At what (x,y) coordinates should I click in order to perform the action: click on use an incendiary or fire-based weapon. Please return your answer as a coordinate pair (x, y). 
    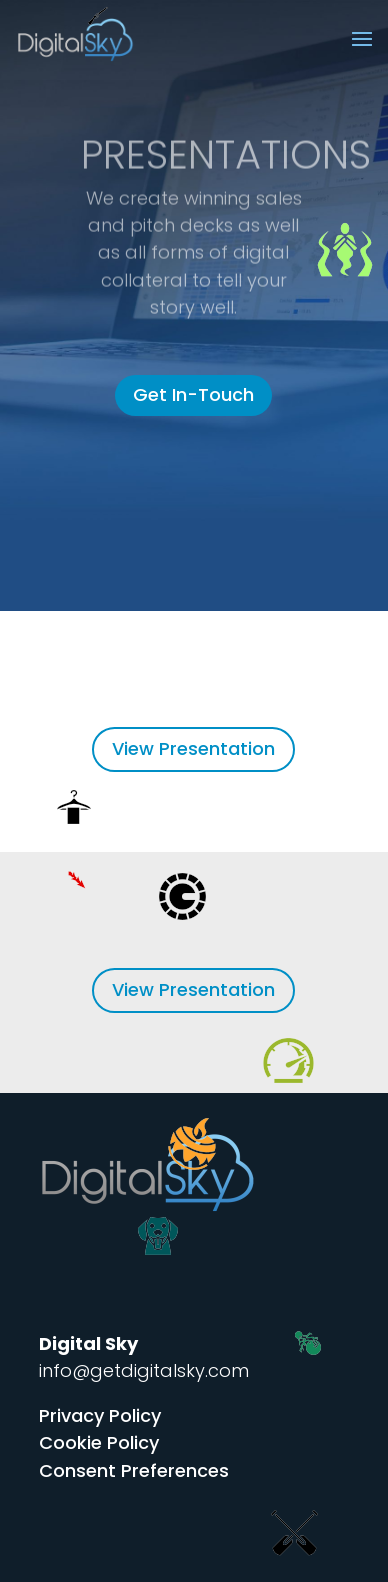
    Looking at the image, I should click on (192, 1144).